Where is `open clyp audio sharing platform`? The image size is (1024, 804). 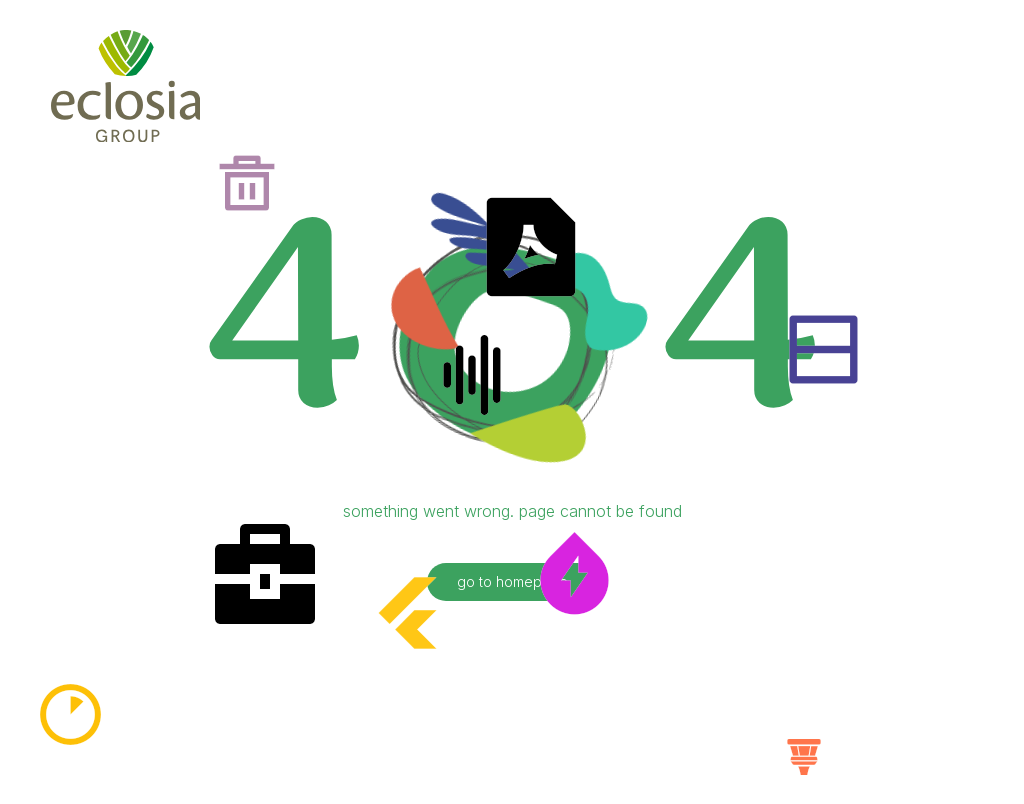 open clyp audio sharing platform is located at coordinates (472, 375).